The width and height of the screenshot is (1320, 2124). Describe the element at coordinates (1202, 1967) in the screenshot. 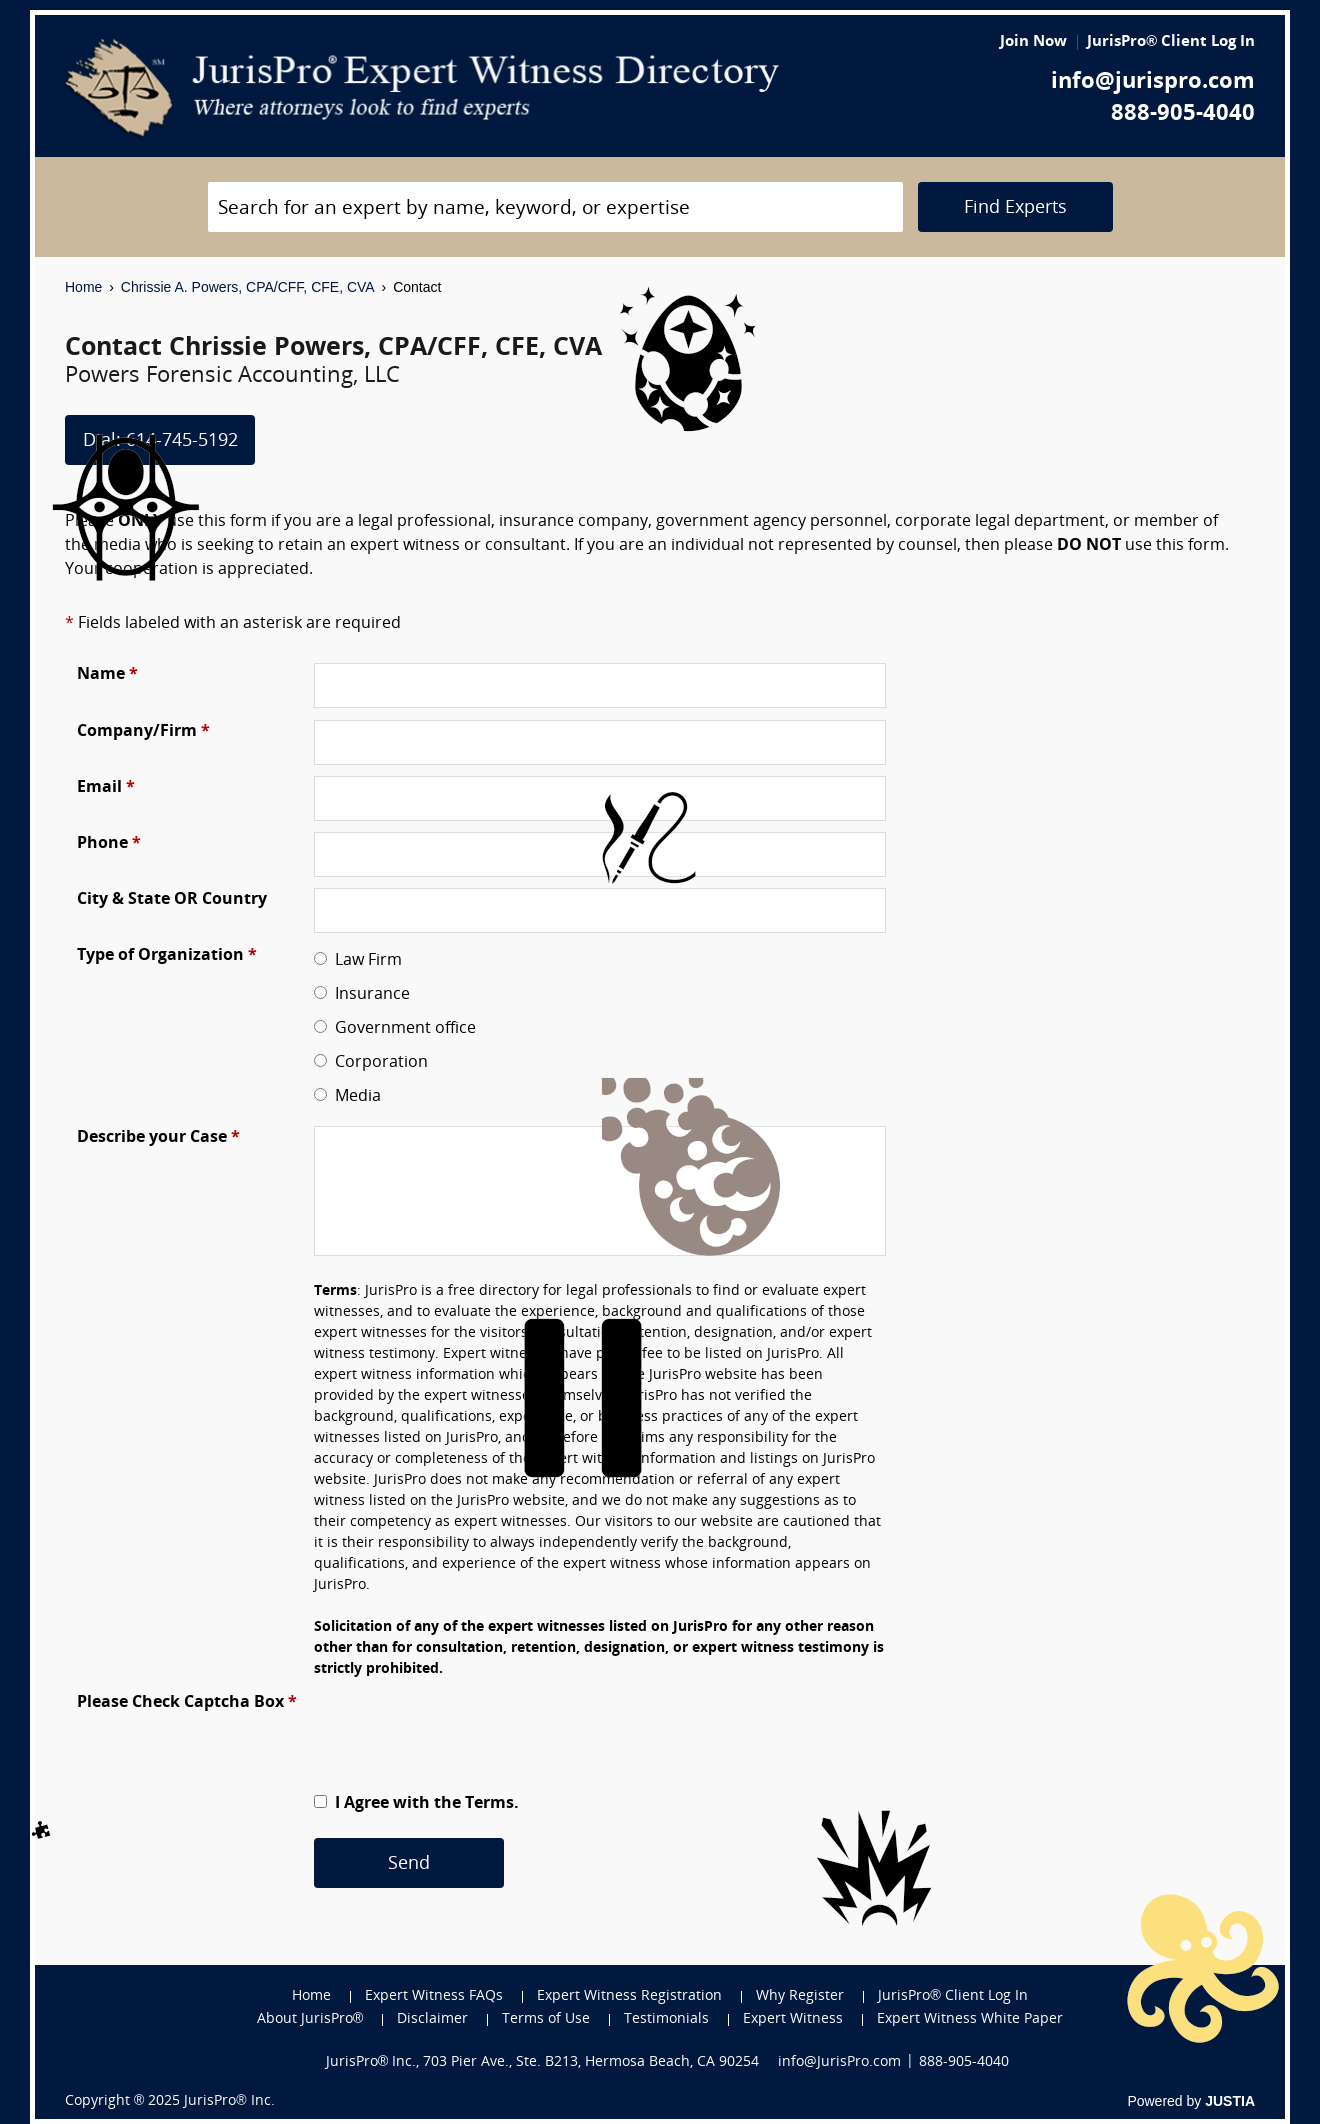

I see `indicates an aquatic or ocean-themed game element` at that location.